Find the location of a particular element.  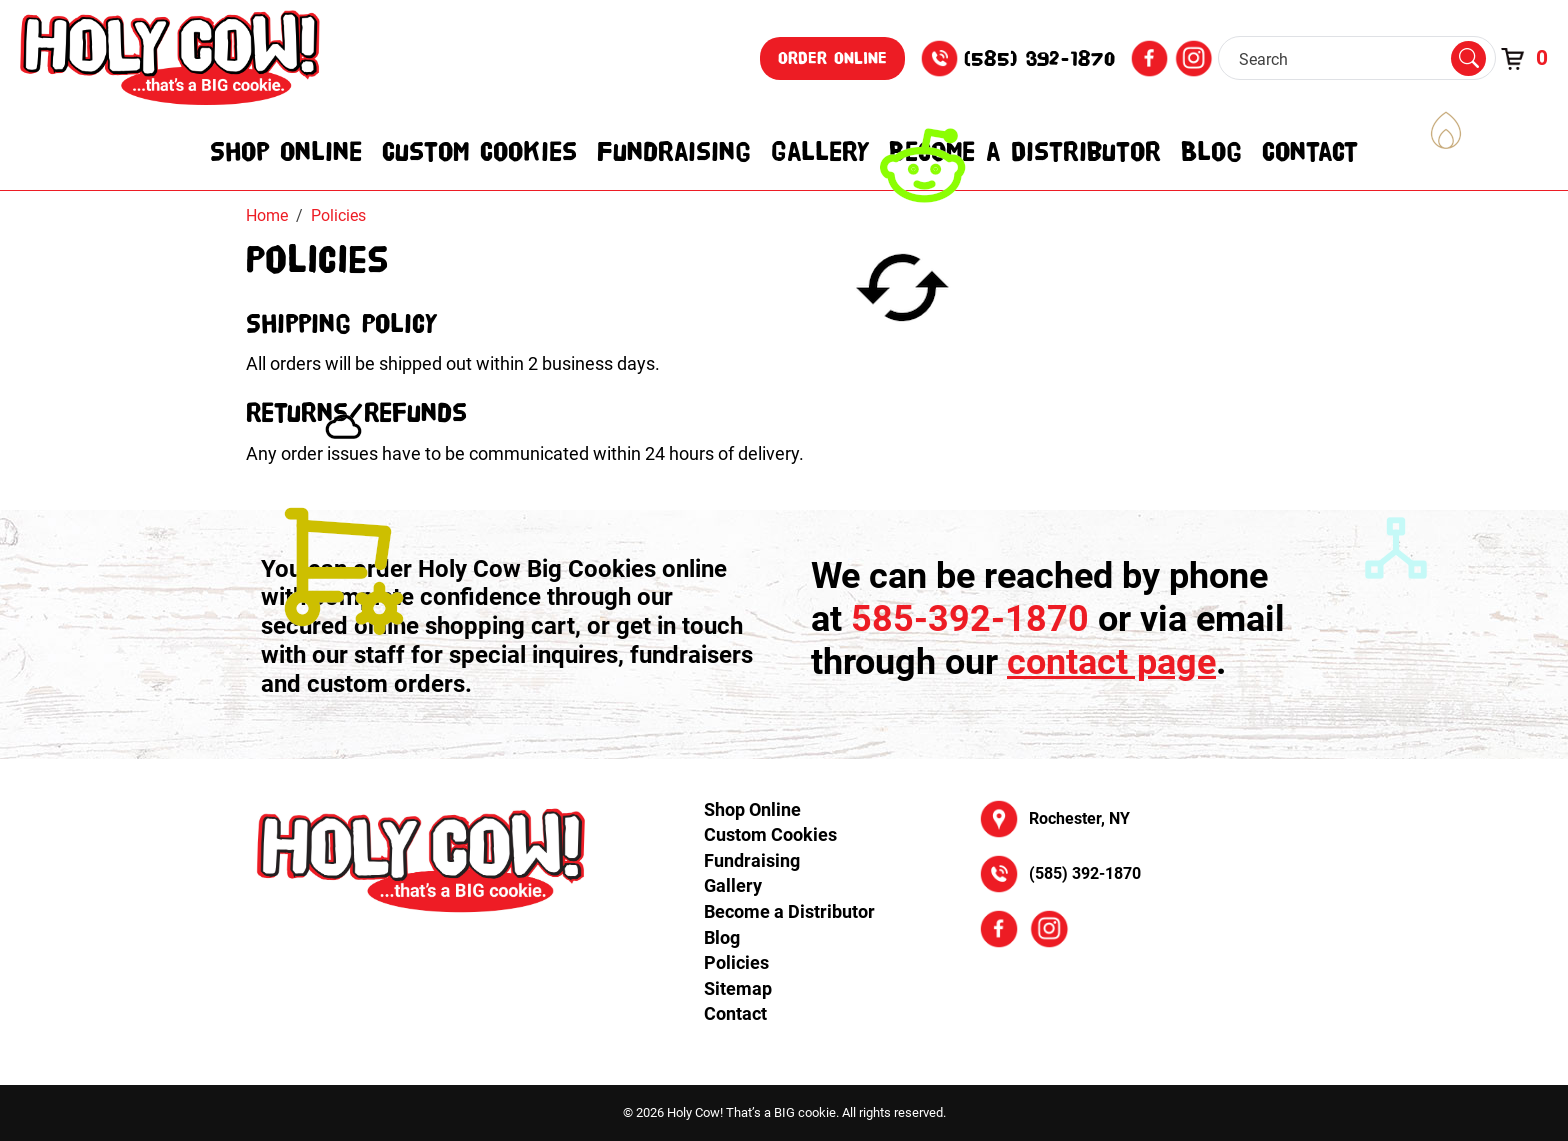

open reddit is located at coordinates (924, 165).